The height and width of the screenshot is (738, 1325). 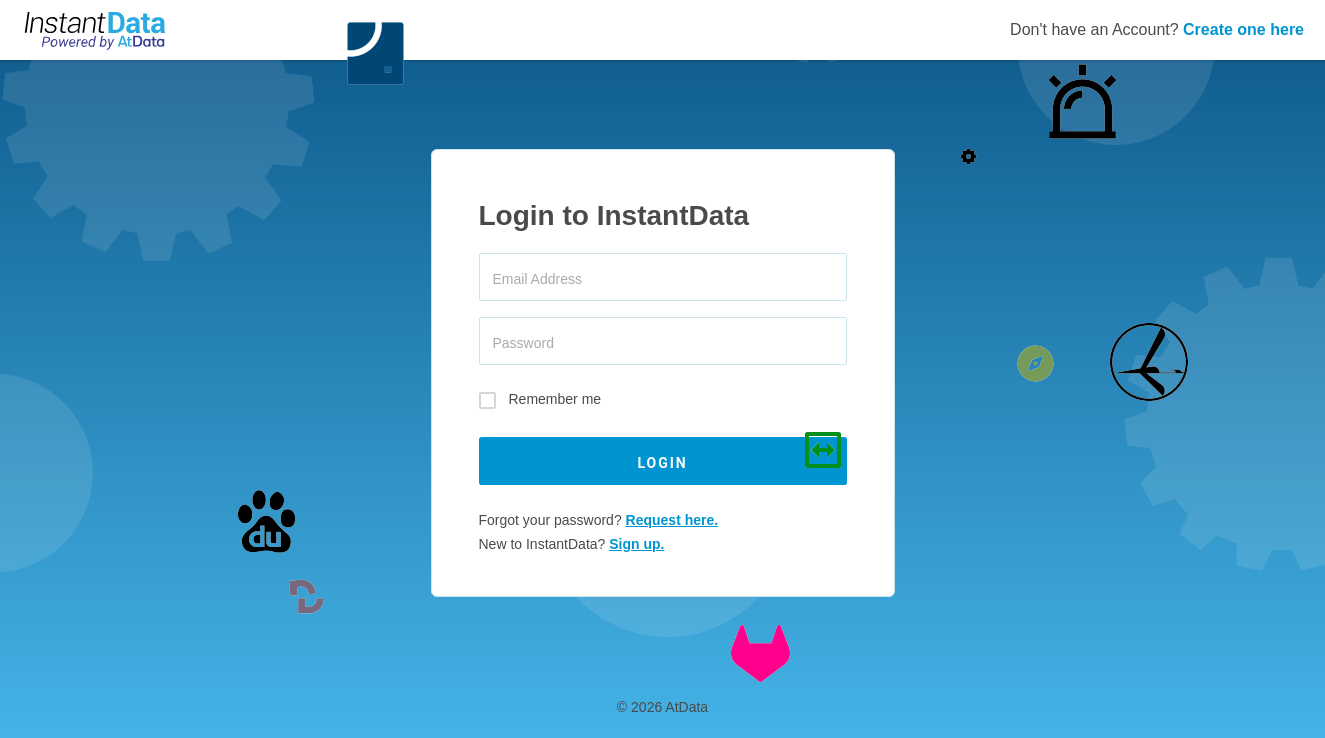 What do you see at coordinates (968, 156) in the screenshot?
I see `access settings or preferences` at bounding box center [968, 156].